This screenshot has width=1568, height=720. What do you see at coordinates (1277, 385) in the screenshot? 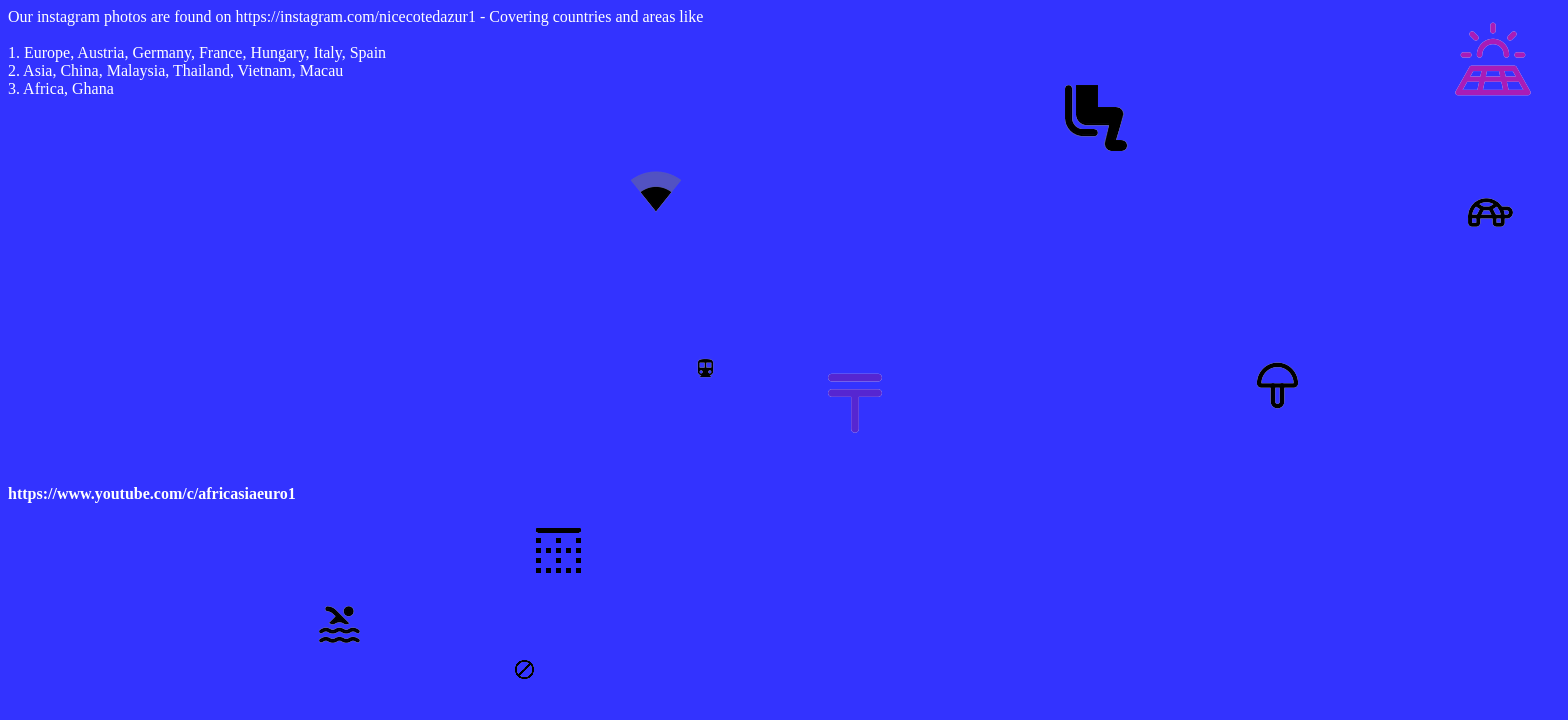
I see `browse fungi or mushroom identification` at bounding box center [1277, 385].